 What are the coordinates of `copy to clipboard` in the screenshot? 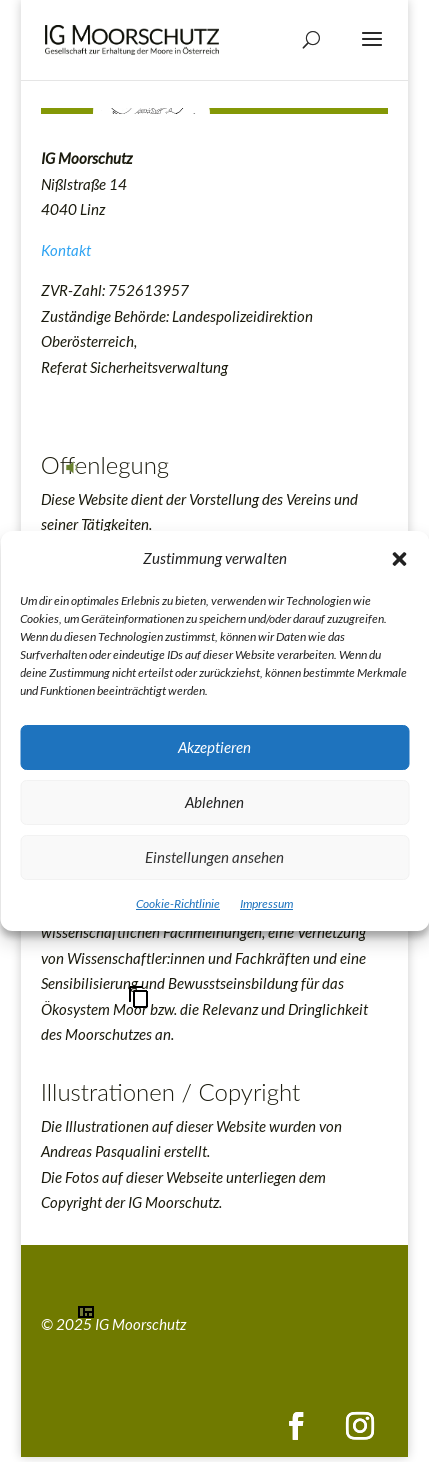 It's located at (139, 997).